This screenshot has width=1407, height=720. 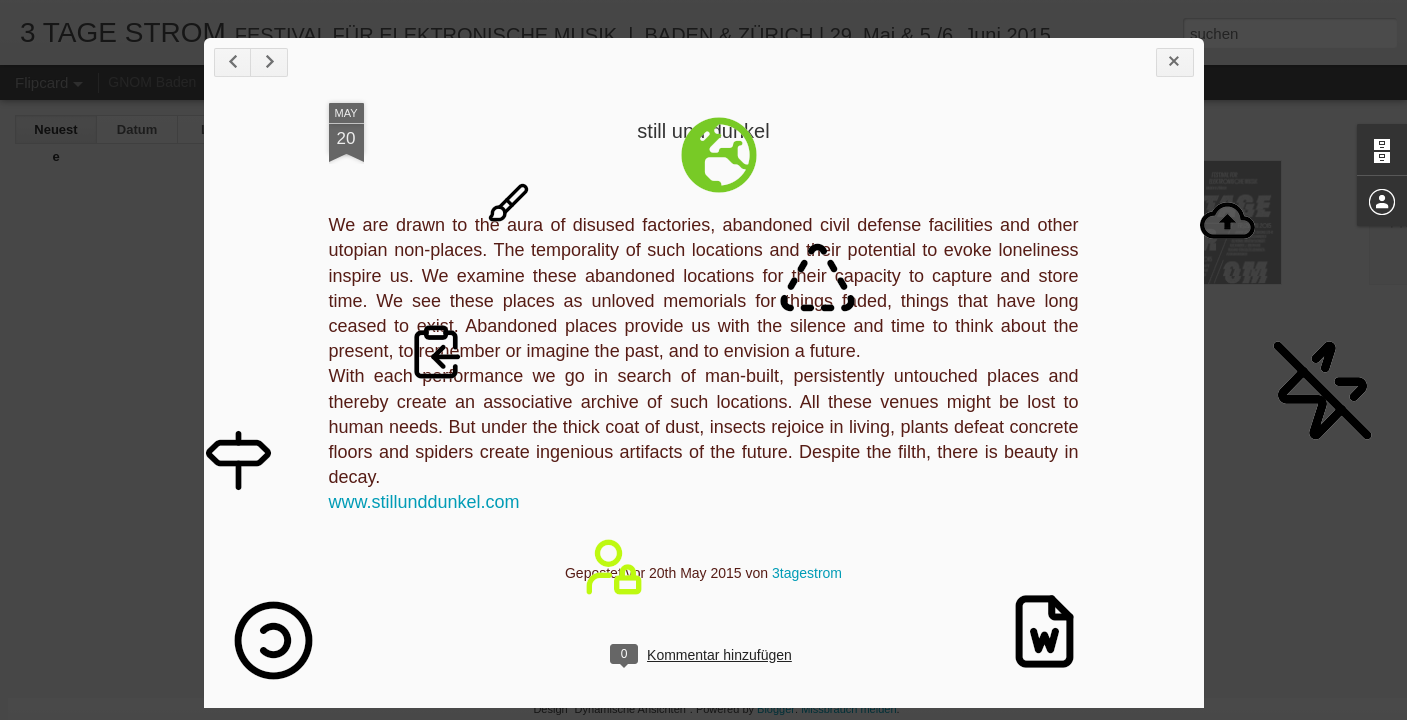 I want to click on indicates an incomplete or in-progress shape, so click(x=817, y=277).